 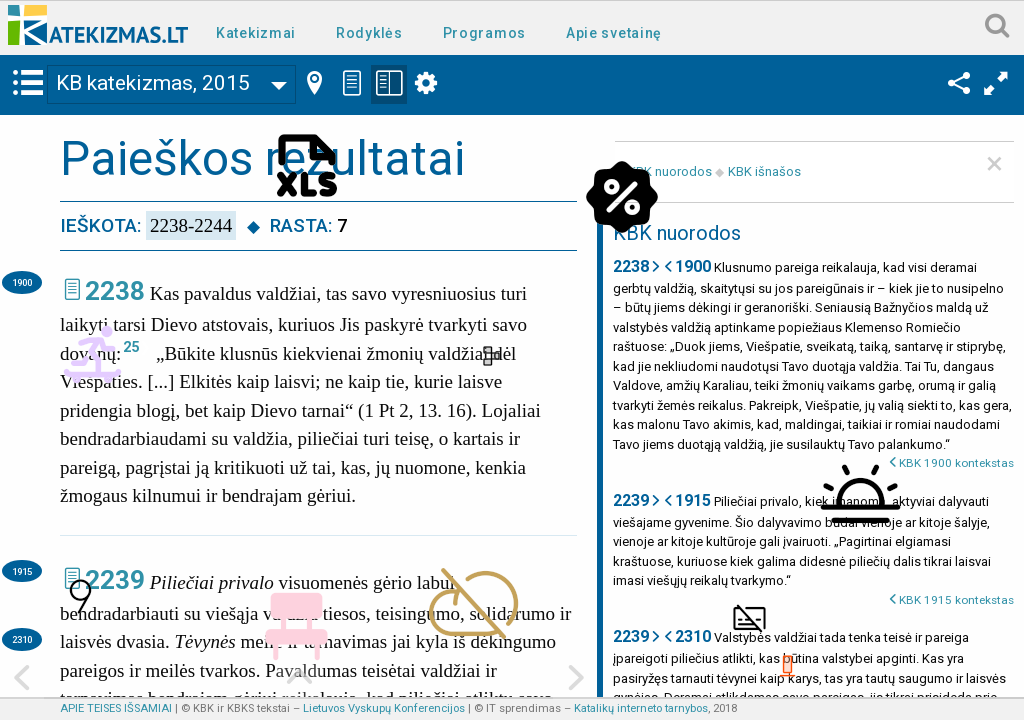 I want to click on toggle sunrise or sunset display mode, so click(x=860, y=496).